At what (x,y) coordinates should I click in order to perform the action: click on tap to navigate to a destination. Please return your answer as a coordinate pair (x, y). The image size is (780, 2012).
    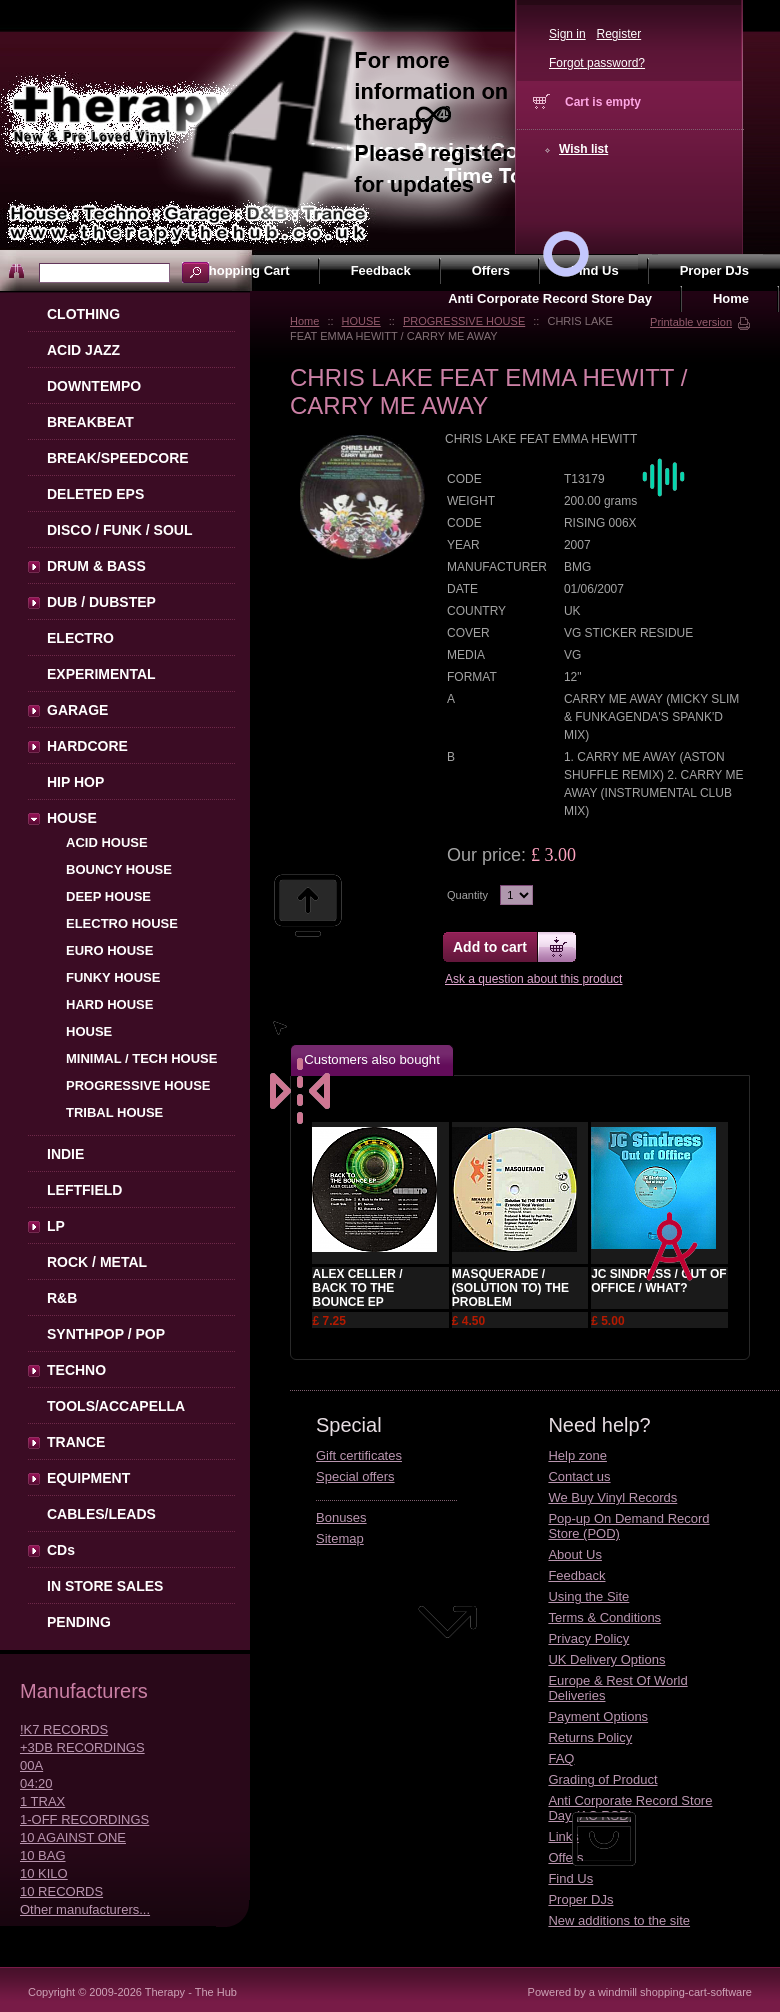
    Looking at the image, I should click on (279, 1027).